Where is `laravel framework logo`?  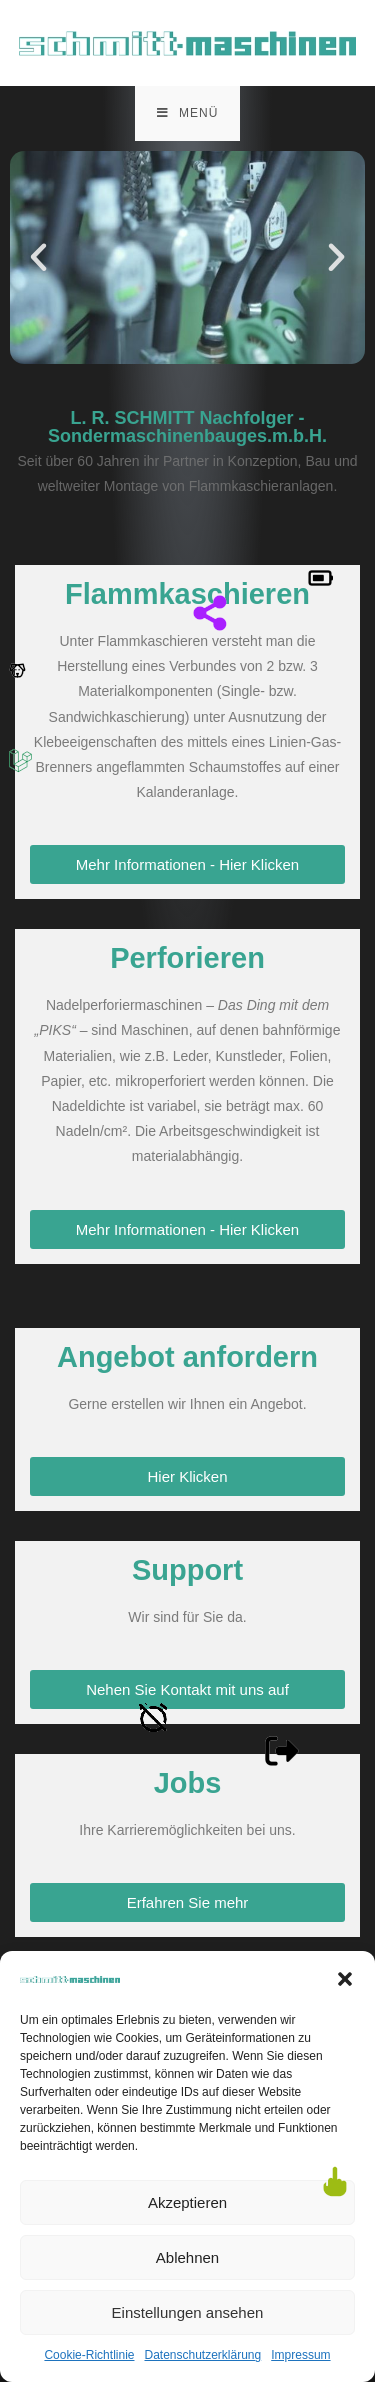 laravel framework logo is located at coordinates (20, 760).